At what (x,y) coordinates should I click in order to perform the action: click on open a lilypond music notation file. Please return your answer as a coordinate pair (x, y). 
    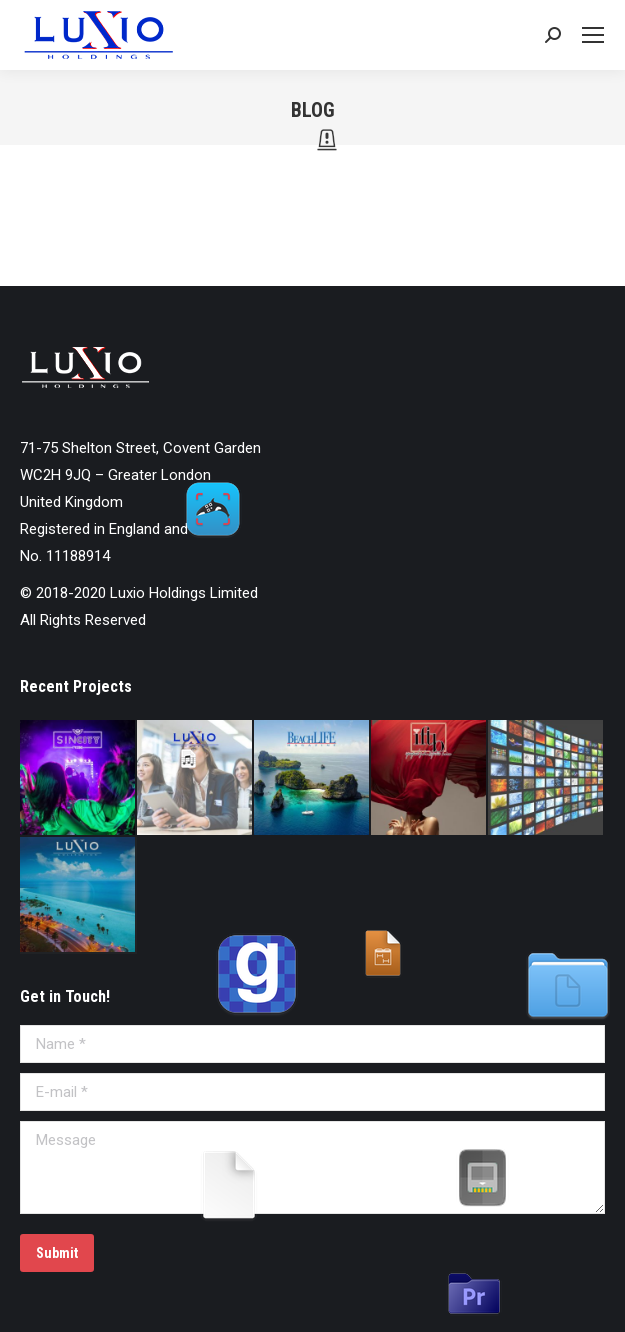
    Looking at the image, I should click on (188, 758).